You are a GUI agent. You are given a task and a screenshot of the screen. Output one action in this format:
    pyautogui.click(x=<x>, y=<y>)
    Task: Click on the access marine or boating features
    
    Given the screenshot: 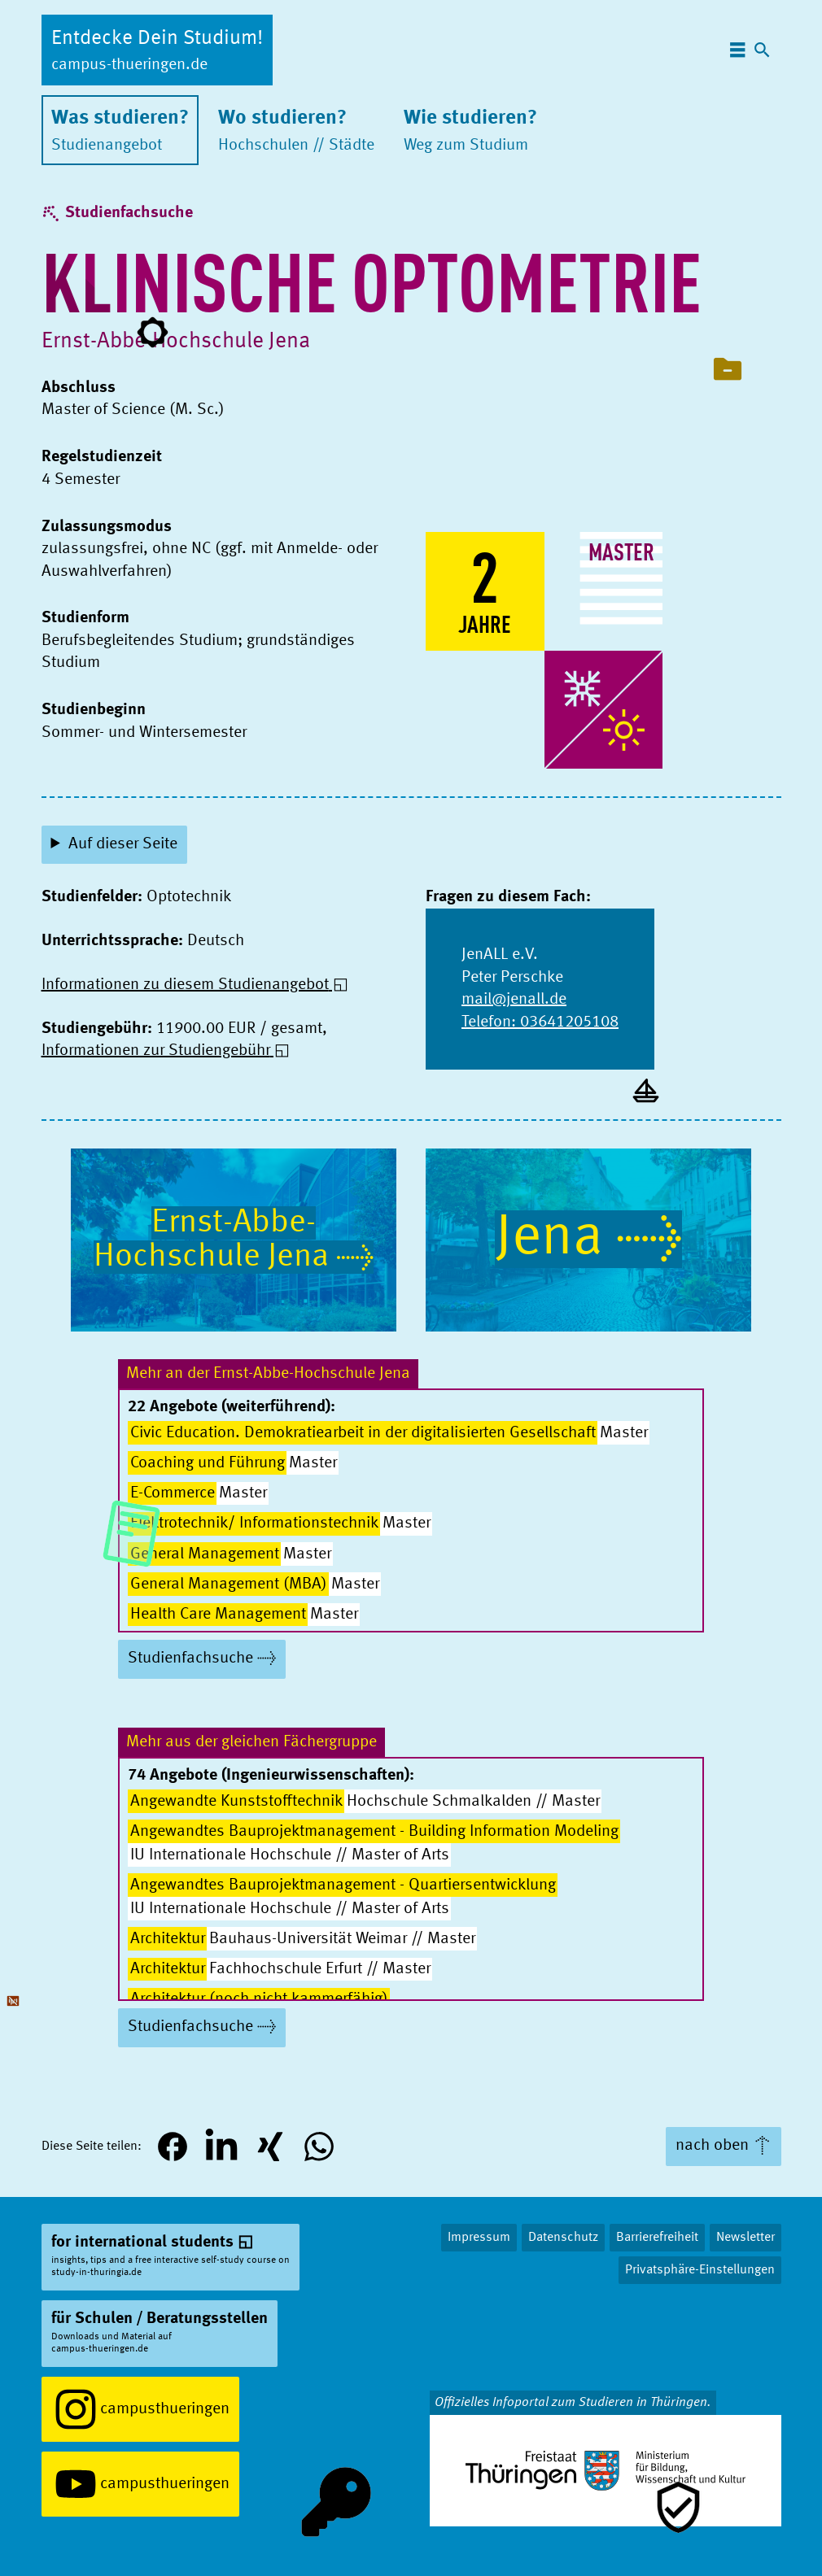 What is the action you would take?
    pyautogui.click(x=645, y=1092)
    